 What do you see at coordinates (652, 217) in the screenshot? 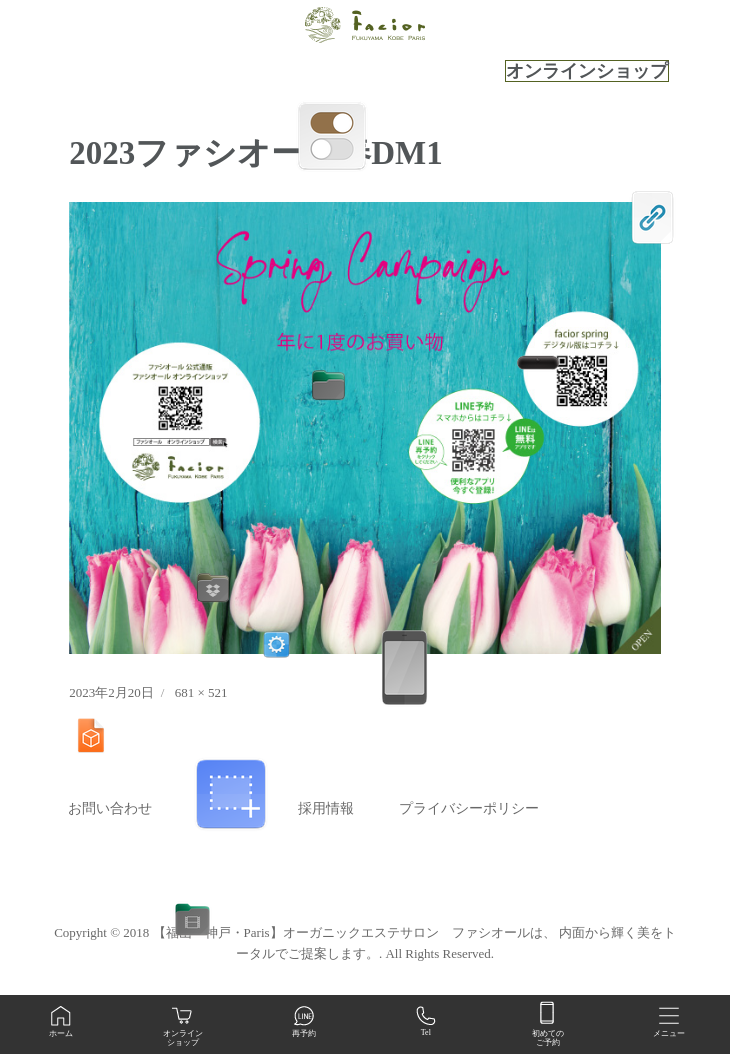
I see `a windows internet shortcut file` at bounding box center [652, 217].